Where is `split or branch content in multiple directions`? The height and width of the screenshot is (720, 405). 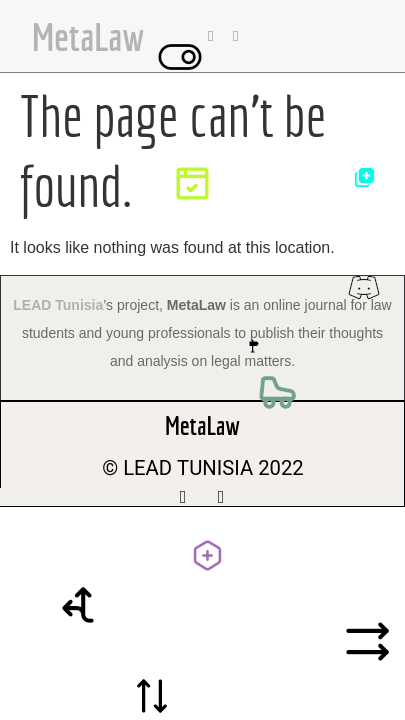
split or branch content in multiple directions is located at coordinates (79, 606).